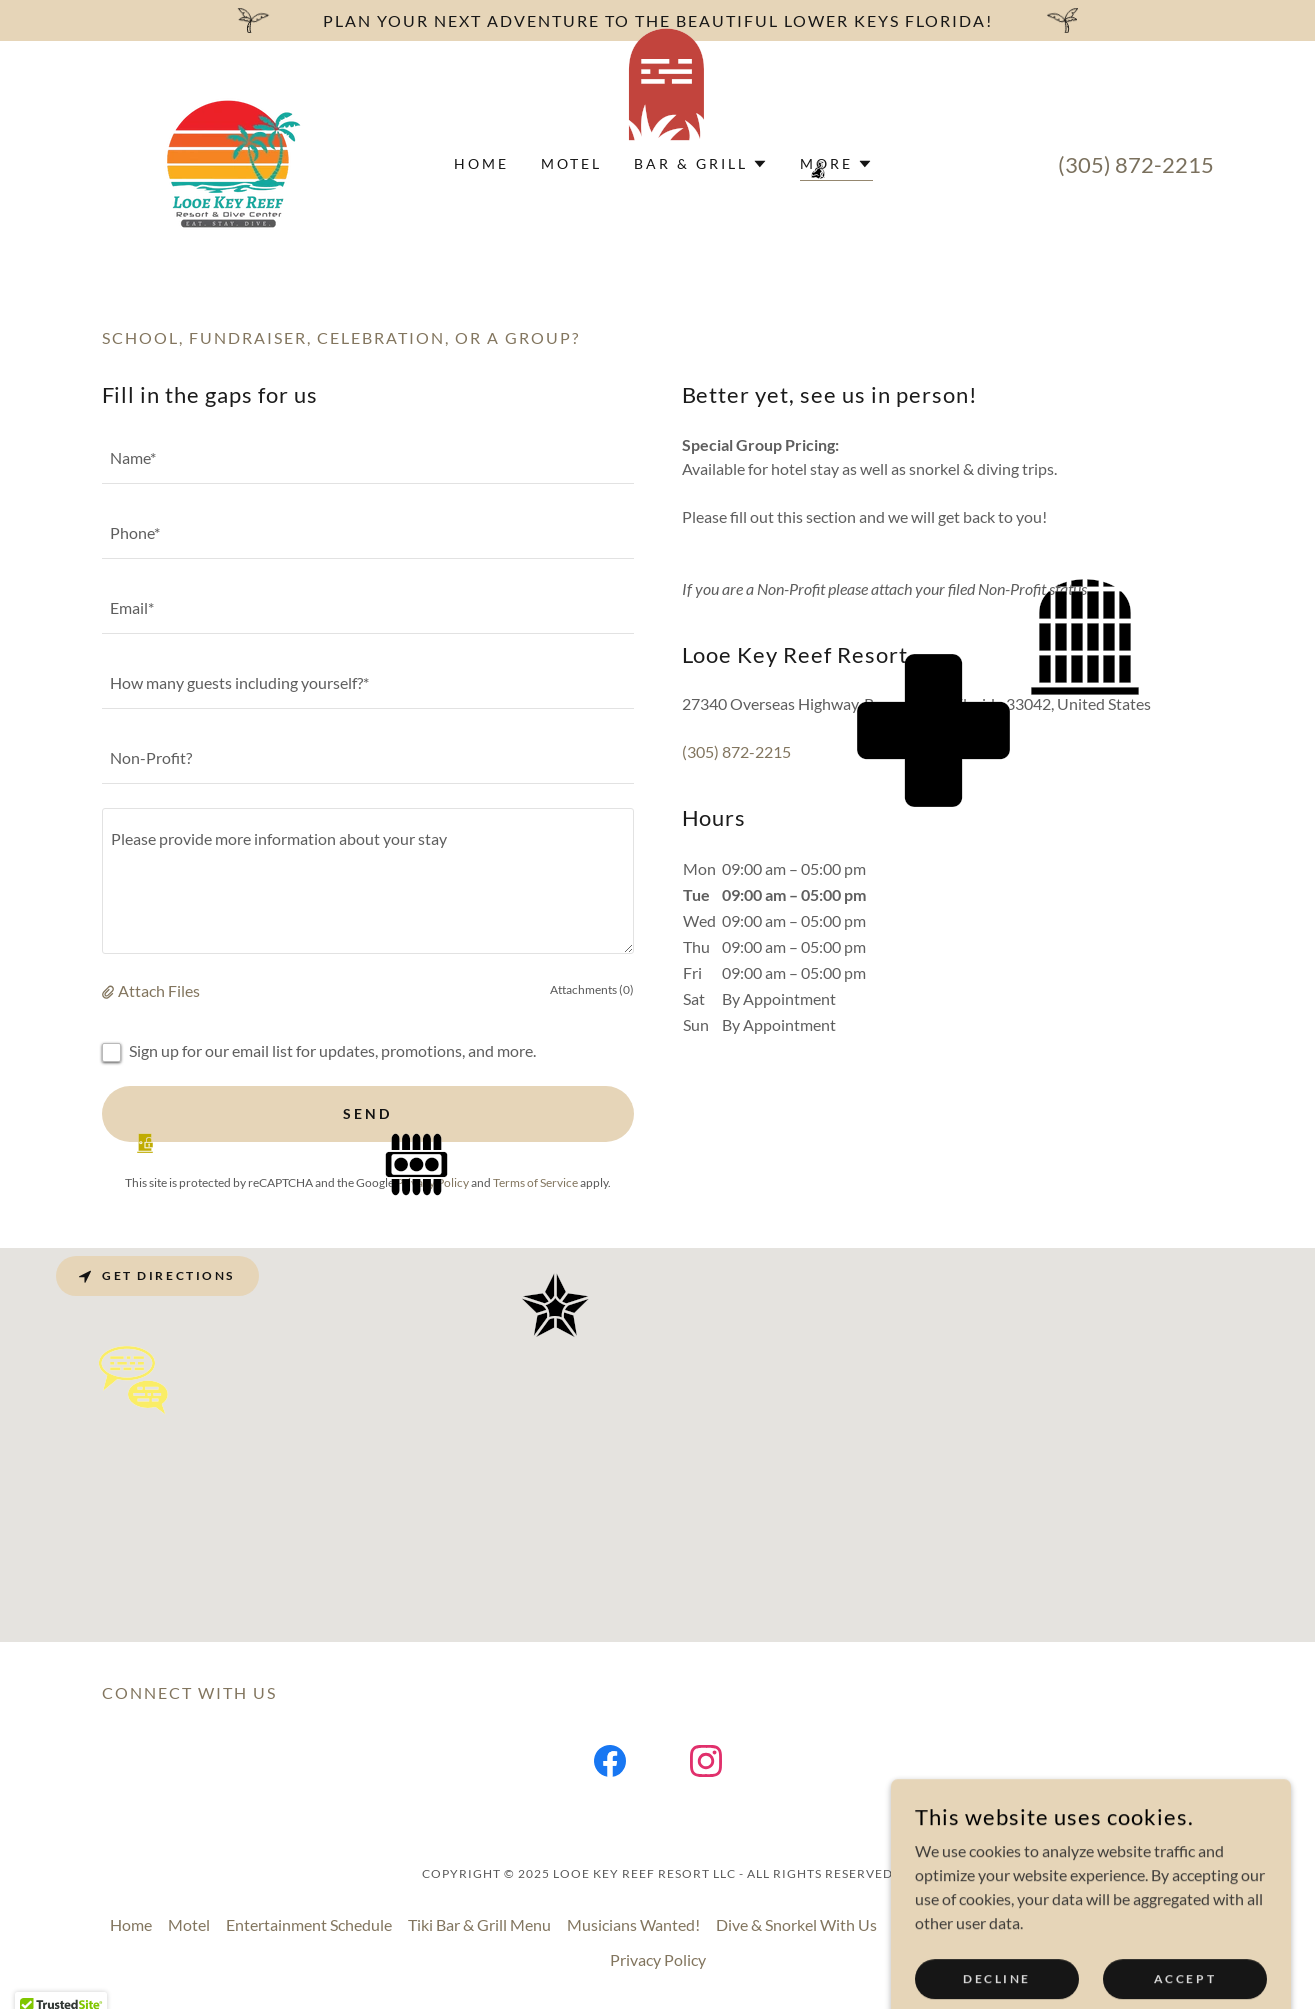 The image size is (1315, 2009). Describe the element at coordinates (555, 1305) in the screenshot. I see `staryu pokémon icon from a game interface` at that location.